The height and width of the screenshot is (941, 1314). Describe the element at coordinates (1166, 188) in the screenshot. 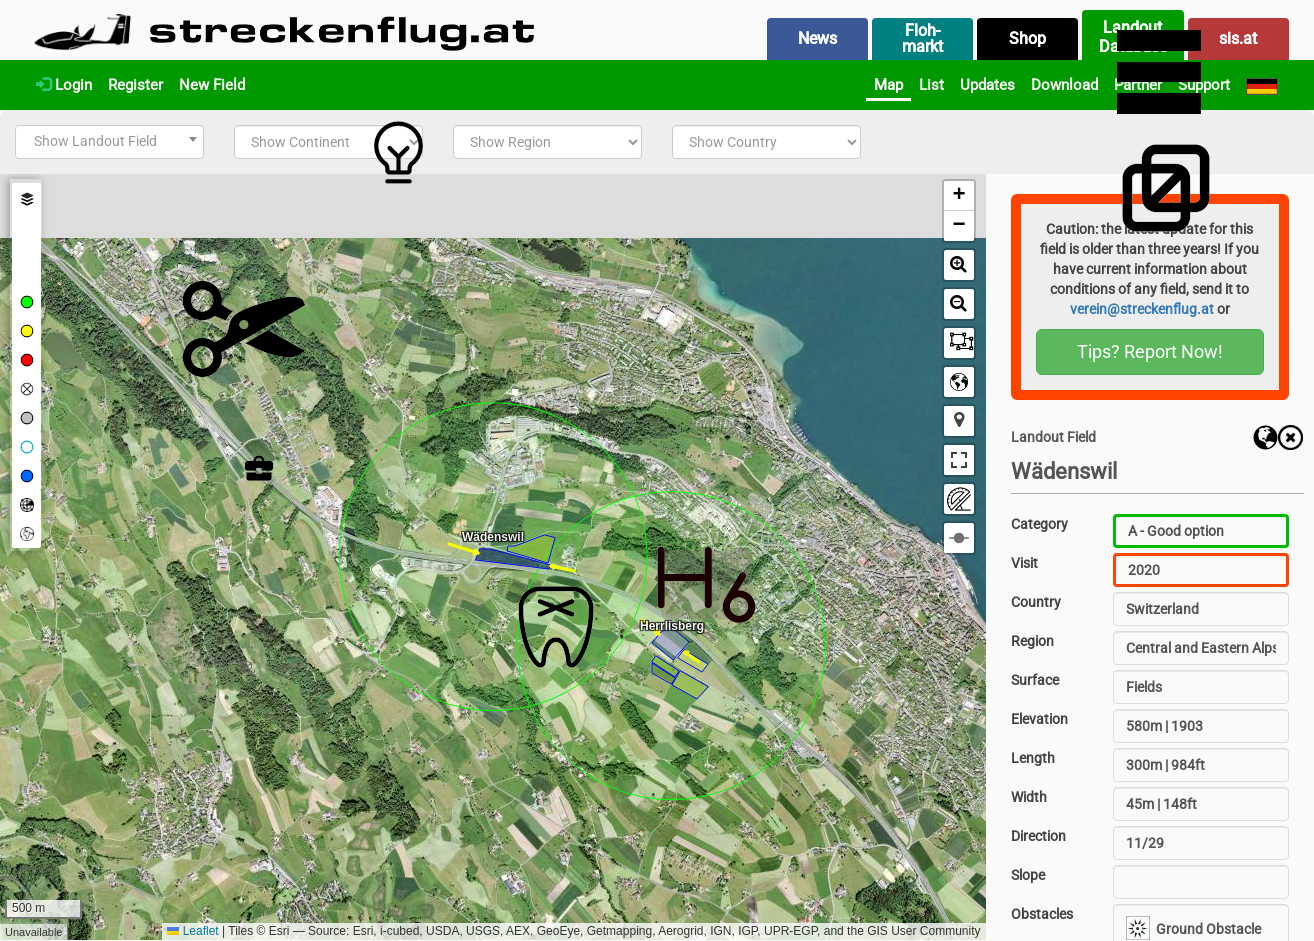

I see `view overlapping or intersecting layers` at that location.